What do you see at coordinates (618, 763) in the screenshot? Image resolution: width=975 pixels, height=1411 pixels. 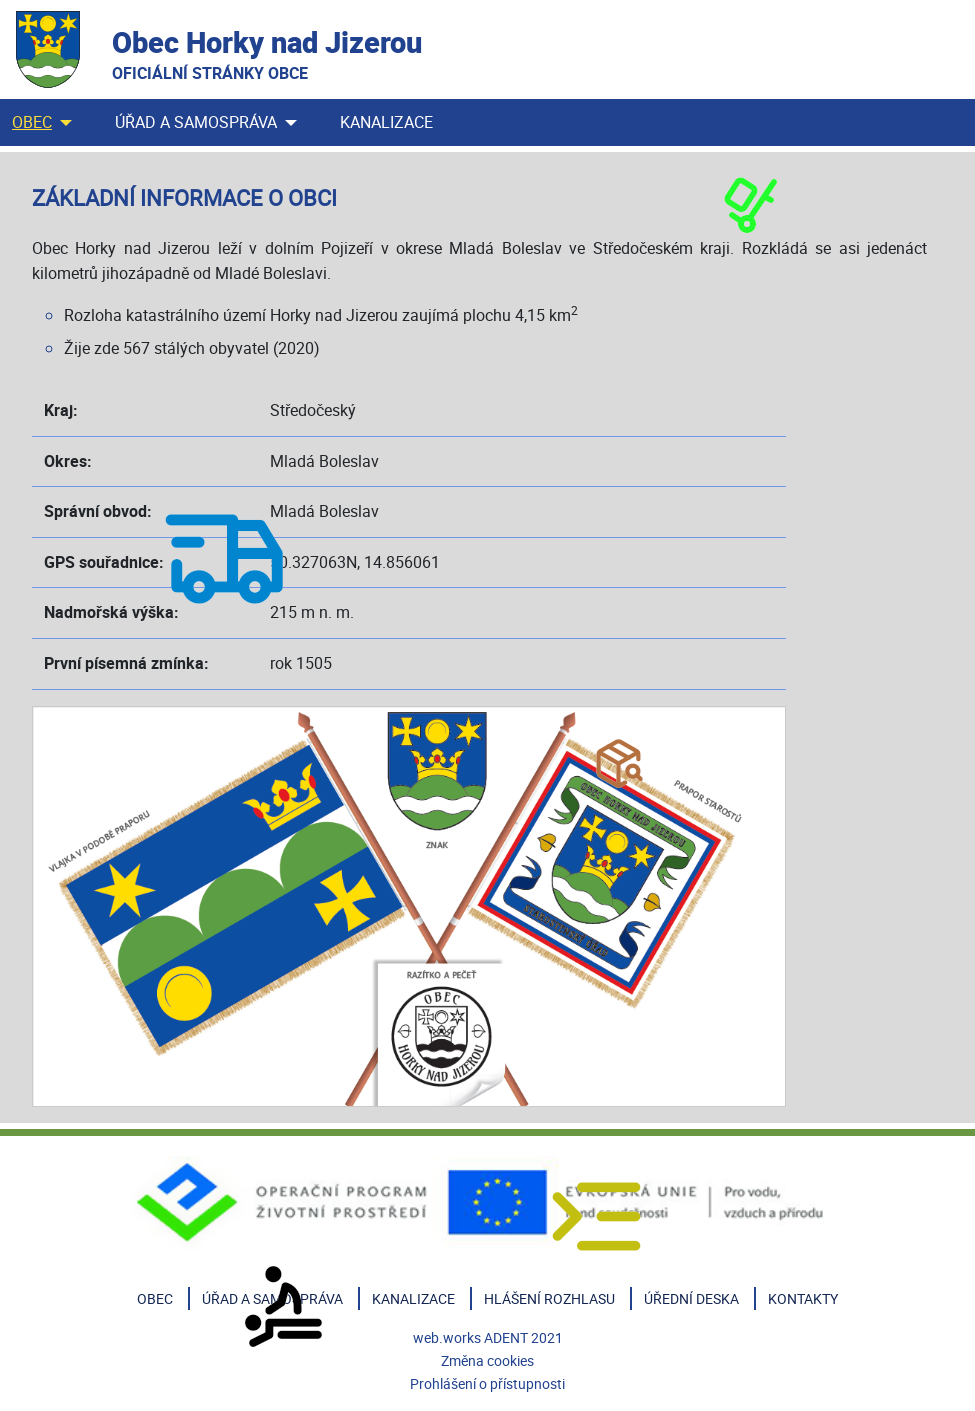 I see `search for a package or shipment` at bounding box center [618, 763].